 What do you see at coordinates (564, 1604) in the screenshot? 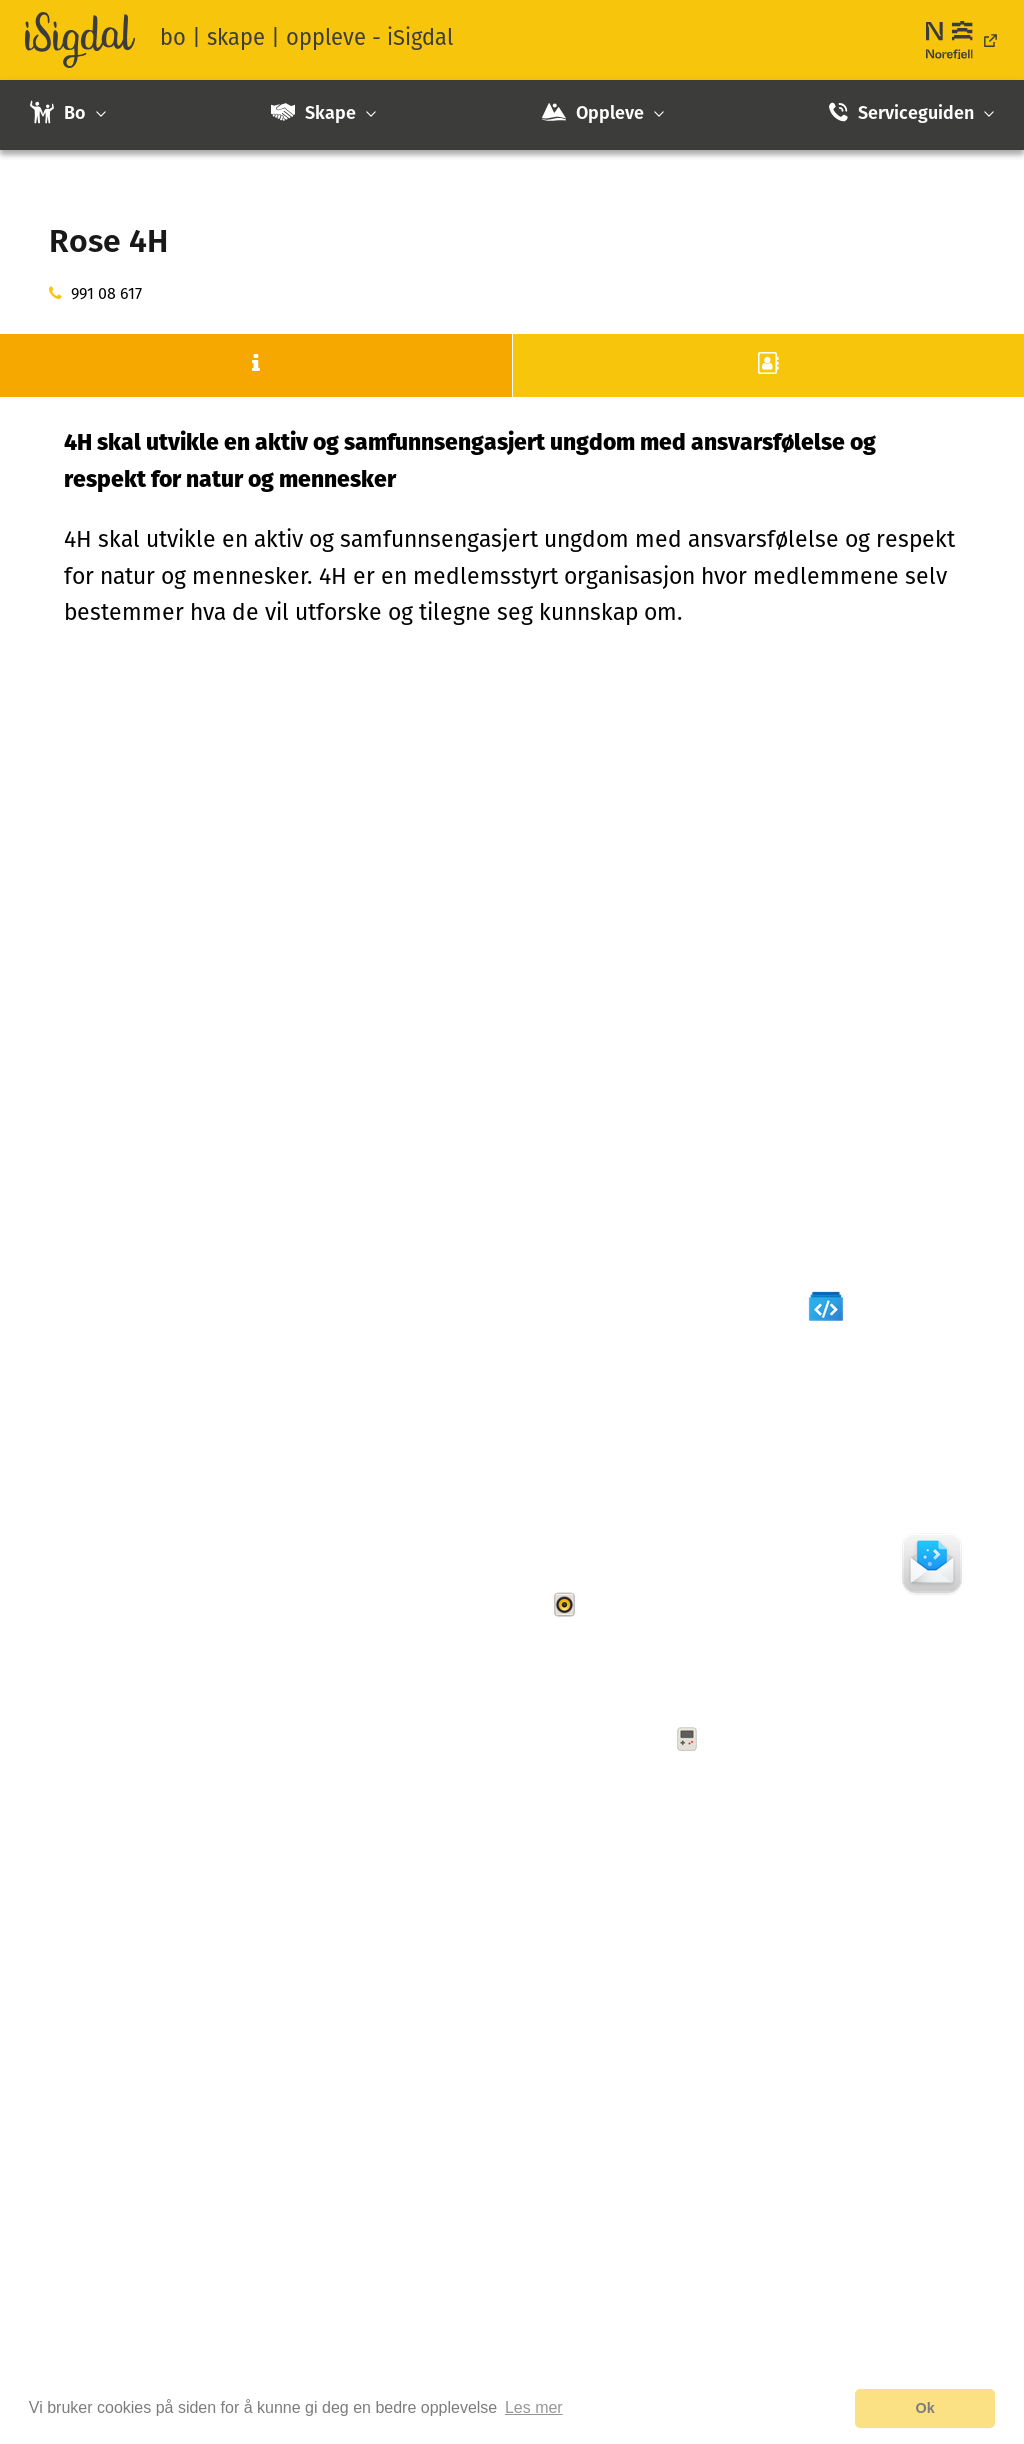
I see `open rhythmbox music player` at bounding box center [564, 1604].